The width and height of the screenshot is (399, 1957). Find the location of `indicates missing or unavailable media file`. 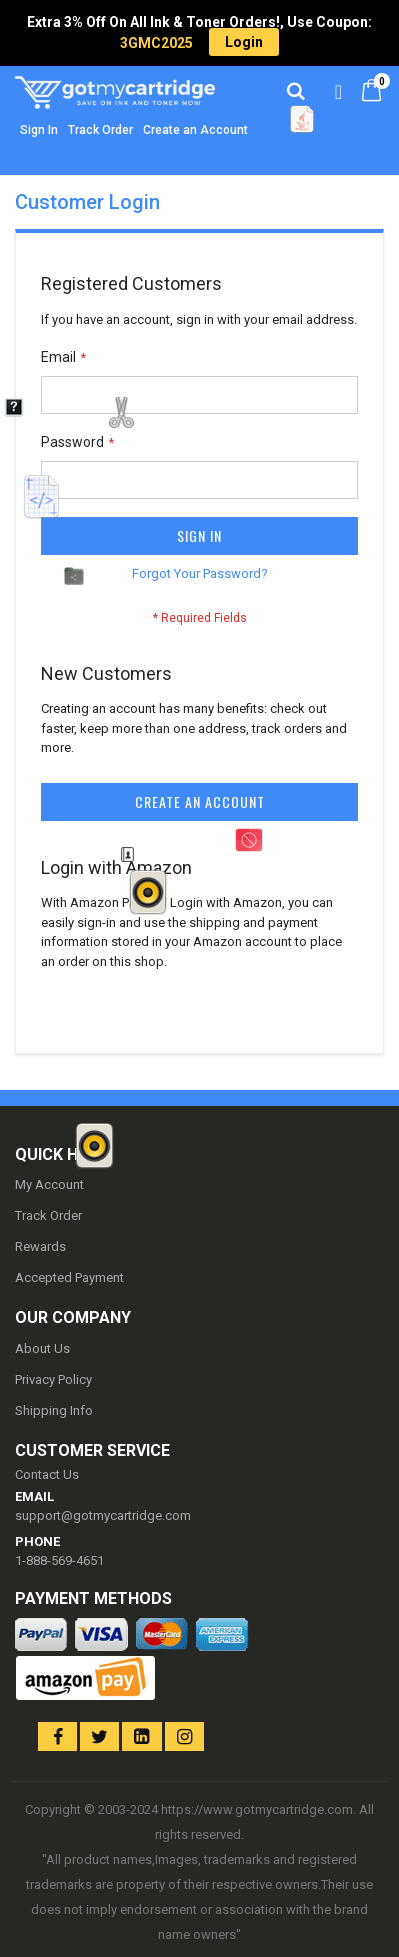

indicates missing or unavailable media file is located at coordinates (14, 407).